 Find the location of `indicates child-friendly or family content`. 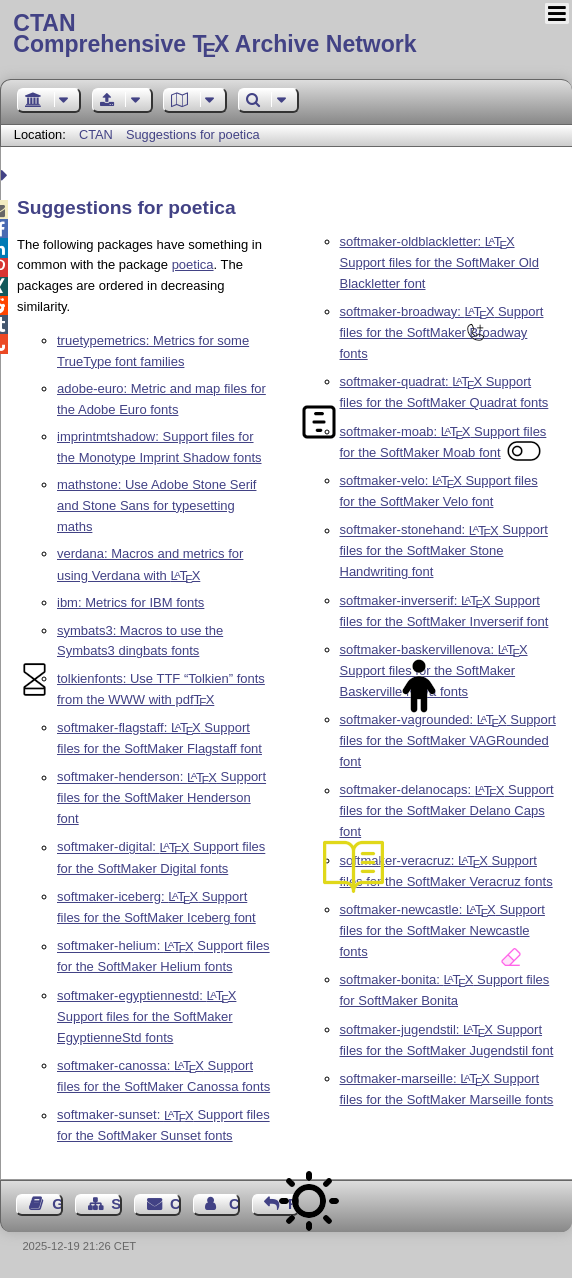

indicates child-friendly or family content is located at coordinates (419, 686).